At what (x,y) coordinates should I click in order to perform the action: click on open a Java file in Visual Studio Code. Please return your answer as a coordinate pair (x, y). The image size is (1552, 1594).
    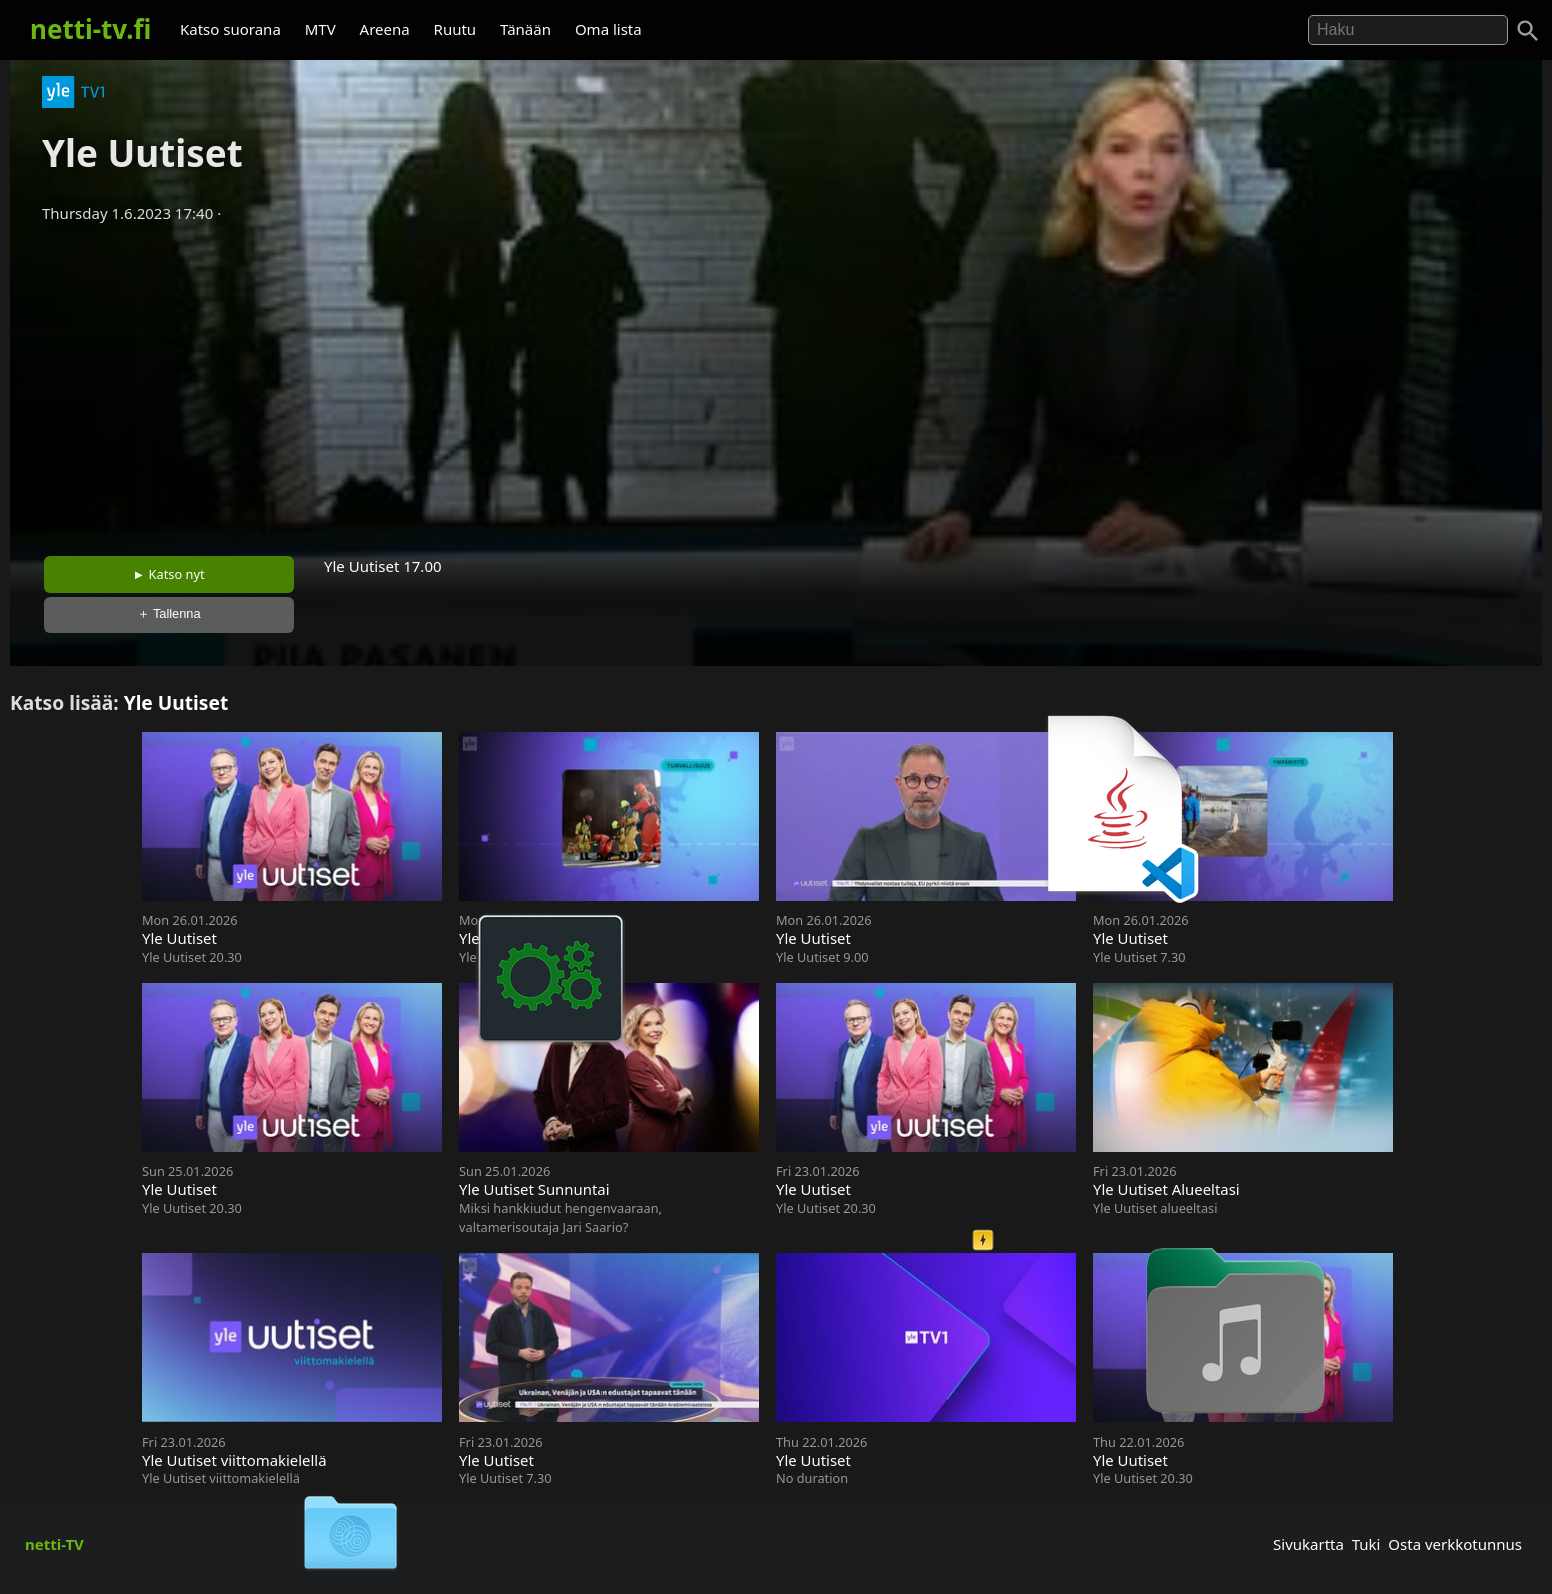
    Looking at the image, I should click on (1115, 808).